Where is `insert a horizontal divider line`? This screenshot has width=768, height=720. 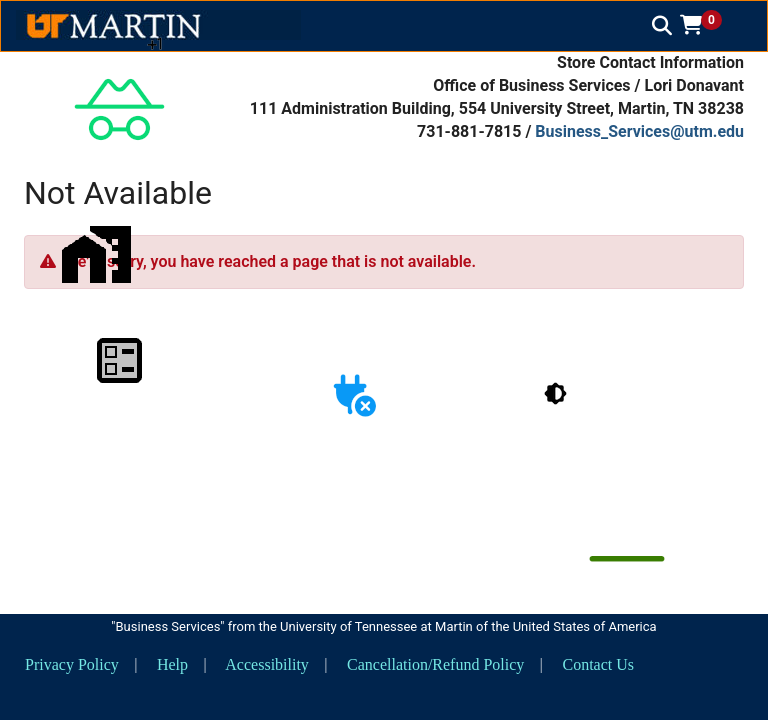
insert a horizontal divider line is located at coordinates (627, 556).